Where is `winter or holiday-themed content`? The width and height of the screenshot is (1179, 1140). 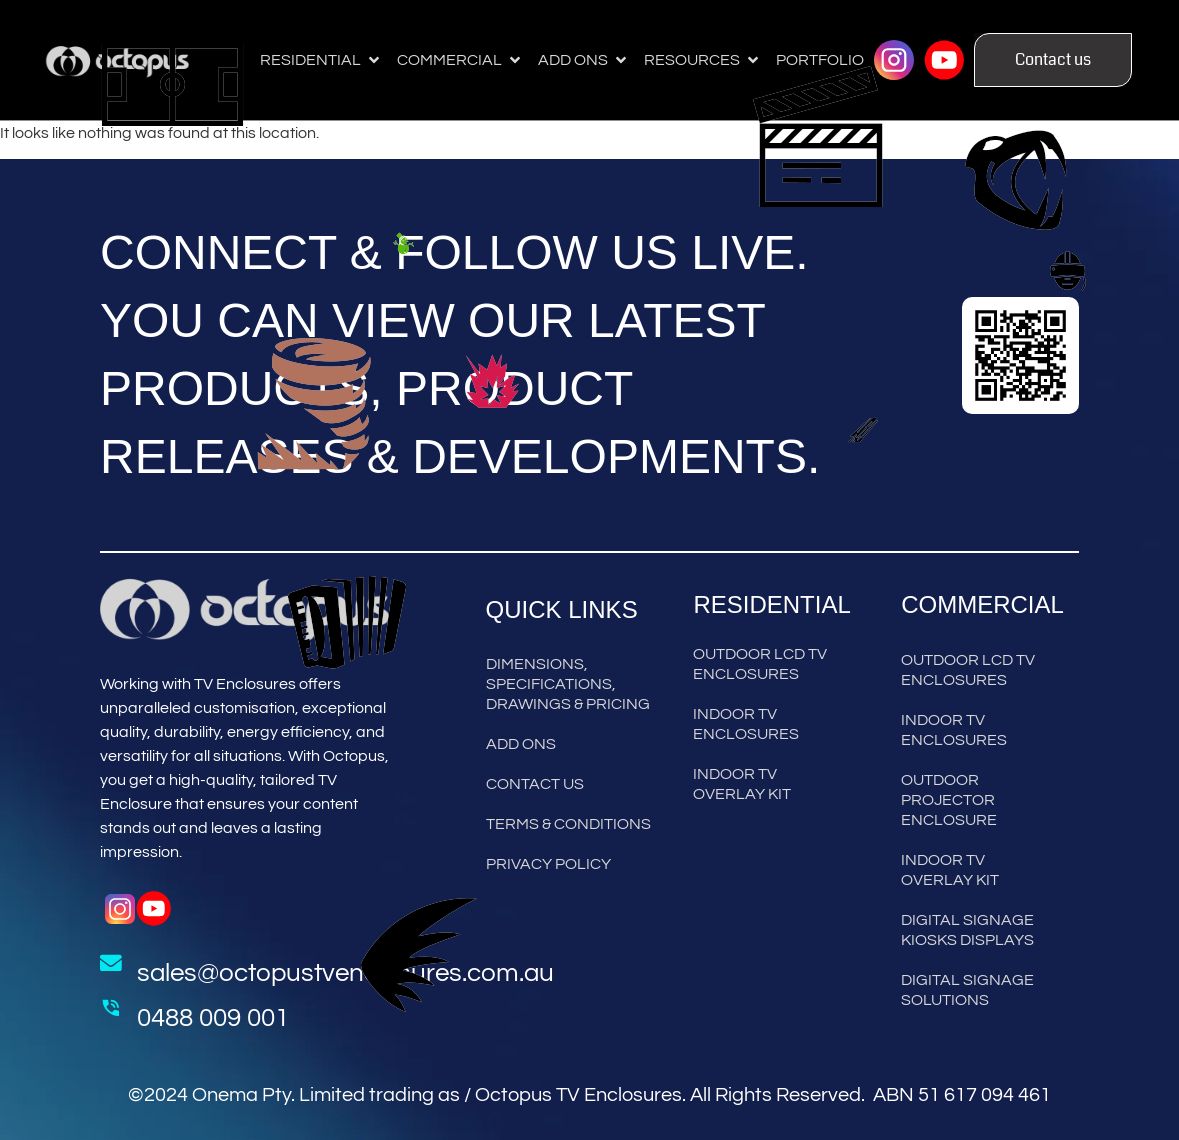
winter or holiday-themed content is located at coordinates (403, 243).